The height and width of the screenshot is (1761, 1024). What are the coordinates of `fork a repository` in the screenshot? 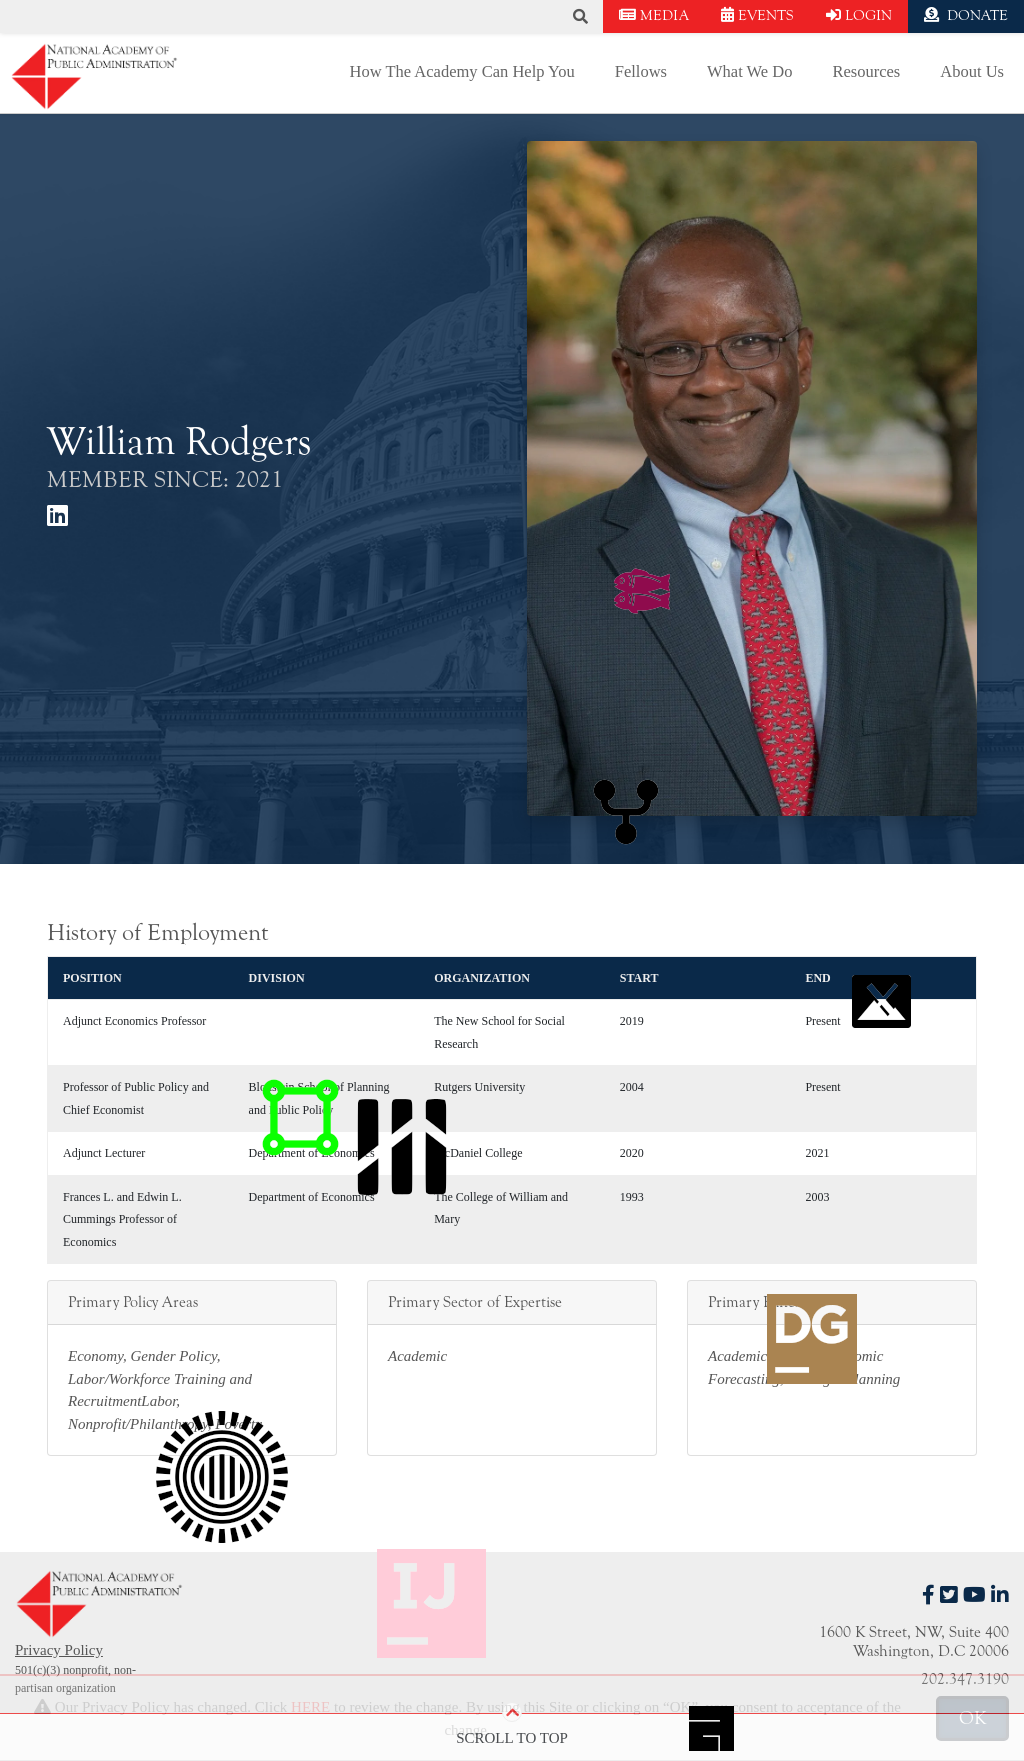 It's located at (626, 812).